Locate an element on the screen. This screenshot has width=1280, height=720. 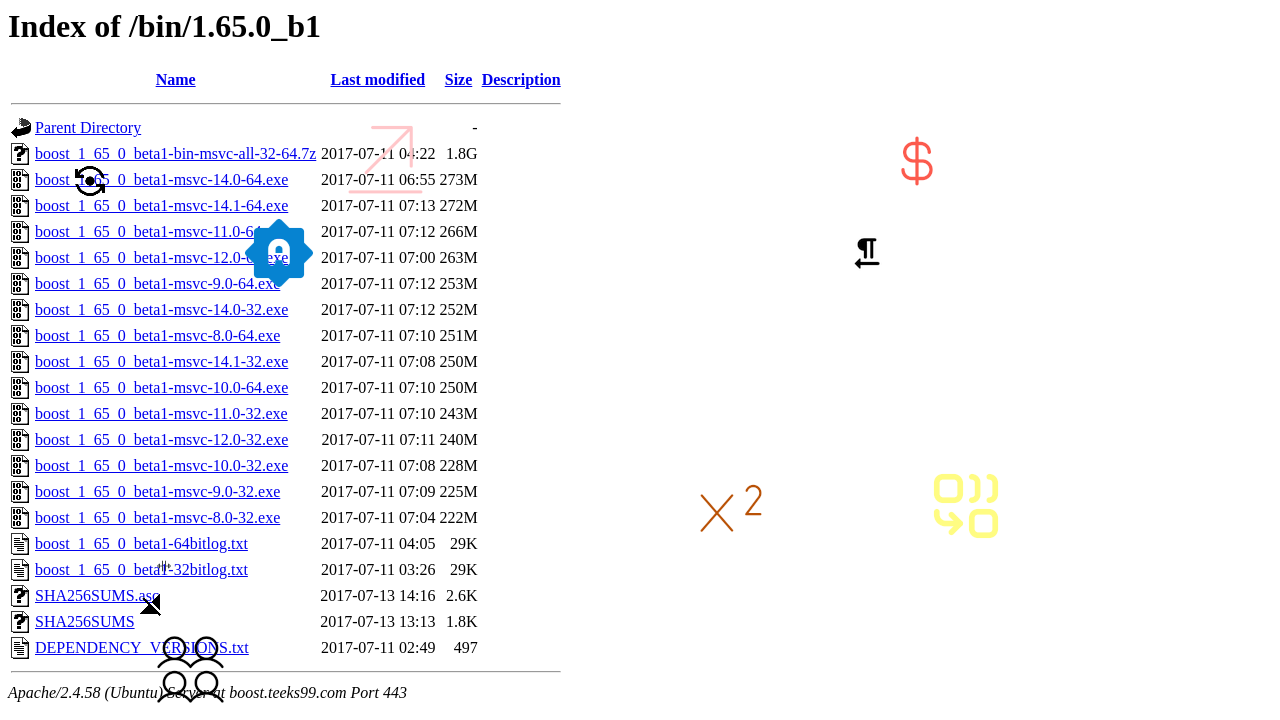
merge or combine selected items is located at coordinates (966, 506).